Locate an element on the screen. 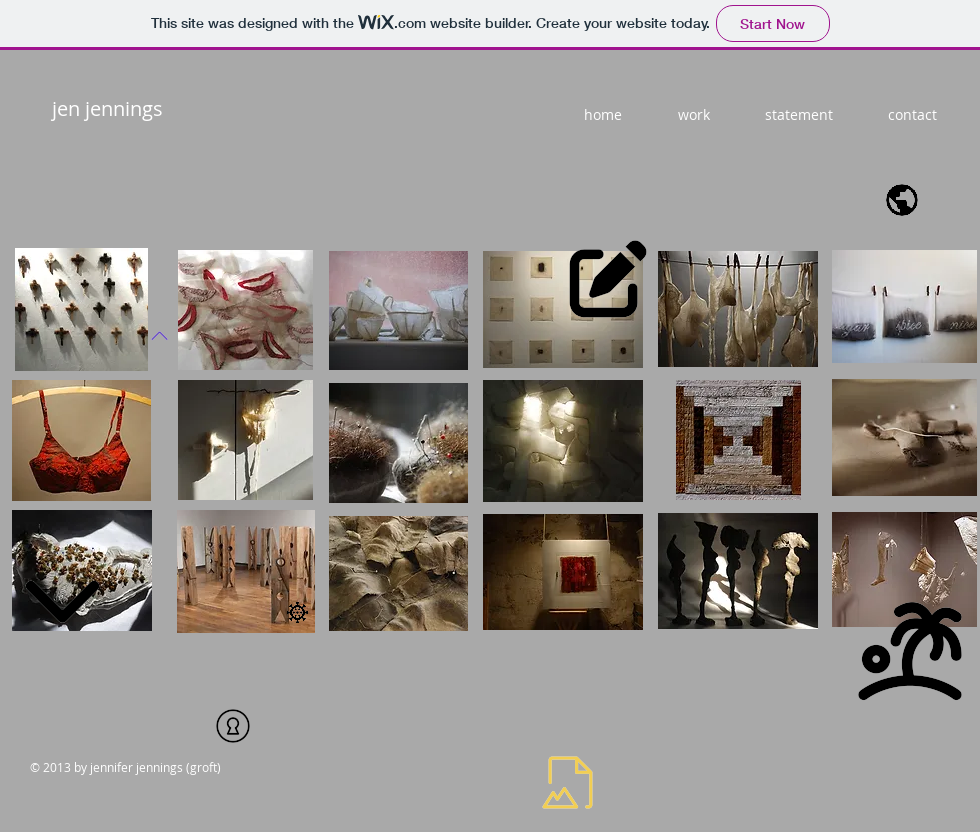 The height and width of the screenshot is (832, 980). edit or modify content is located at coordinates (608, 278).